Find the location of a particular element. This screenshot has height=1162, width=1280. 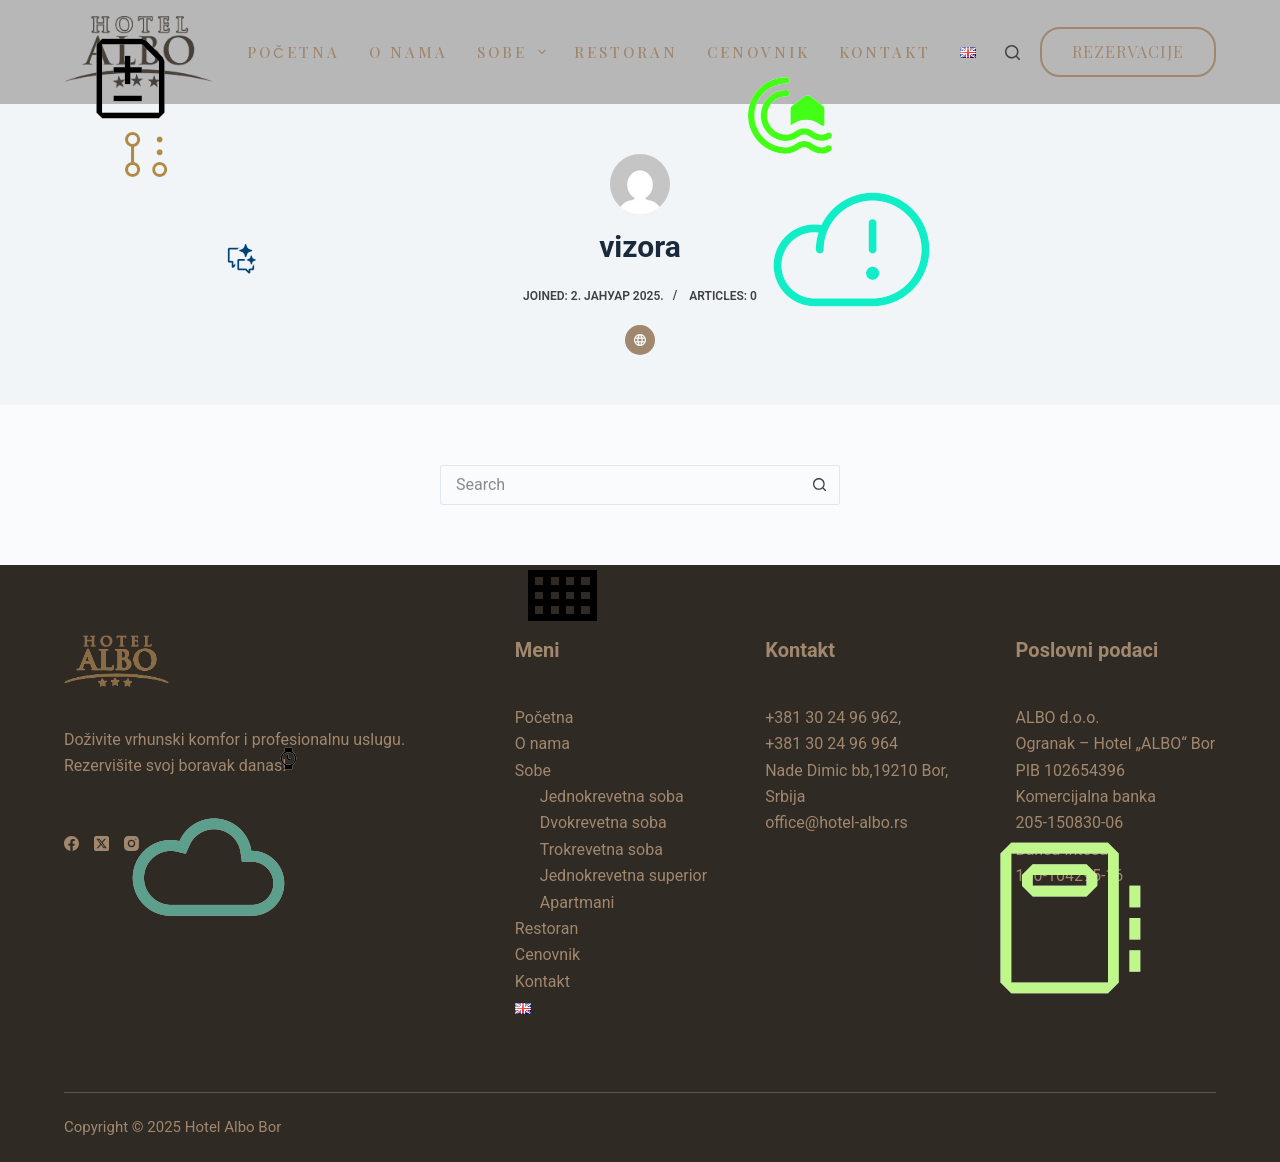

request changes on a code review is located at coordinates (130, 78).